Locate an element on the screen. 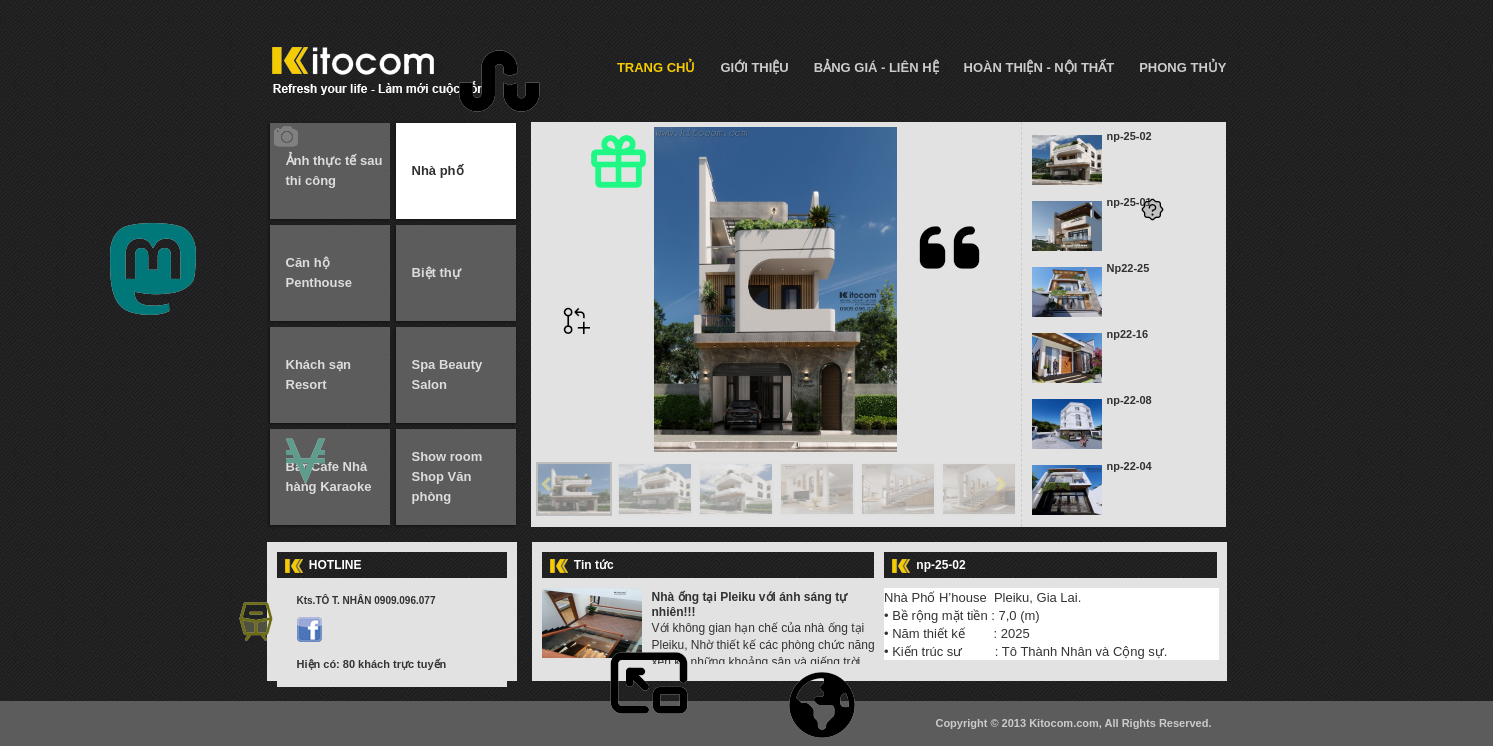  insert a block quote is located at coordinates (949, 247).